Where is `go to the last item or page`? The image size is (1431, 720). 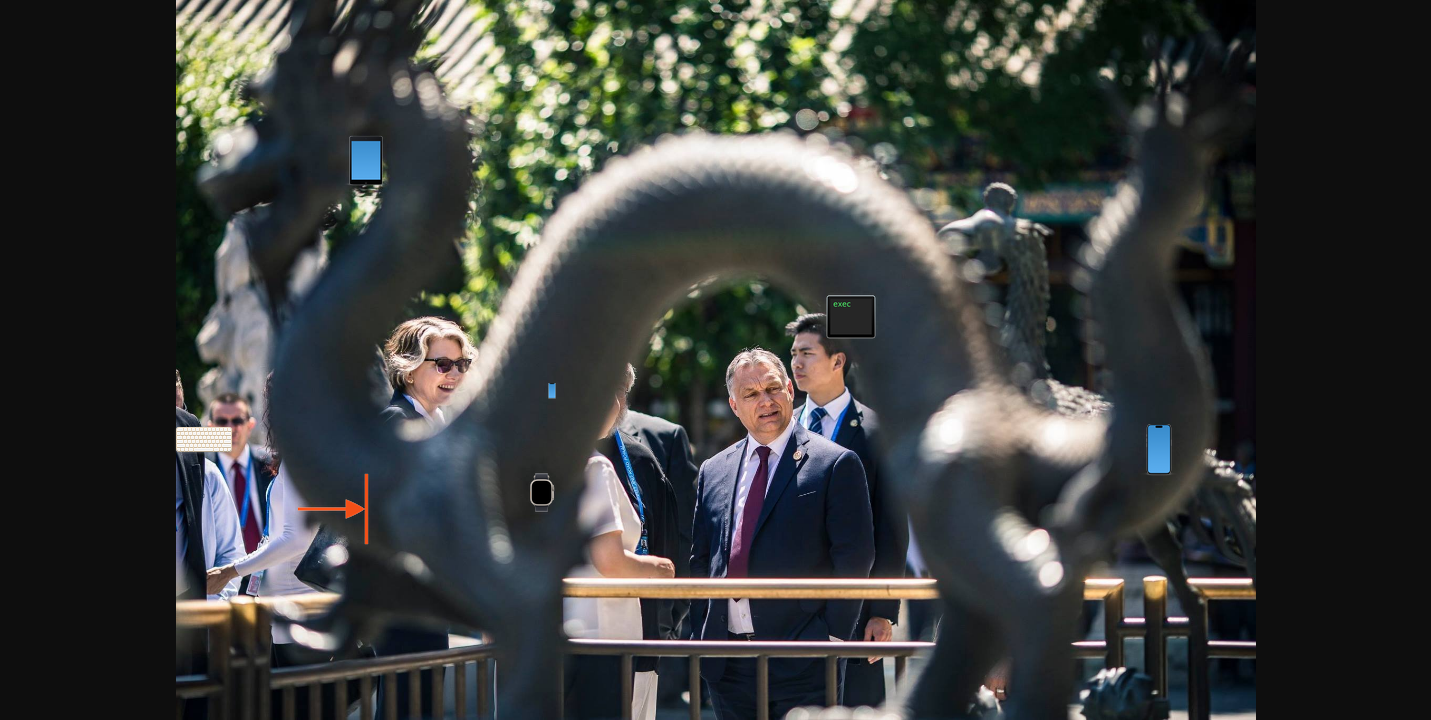 go to the last item or page is located at coordinates (333, 509).